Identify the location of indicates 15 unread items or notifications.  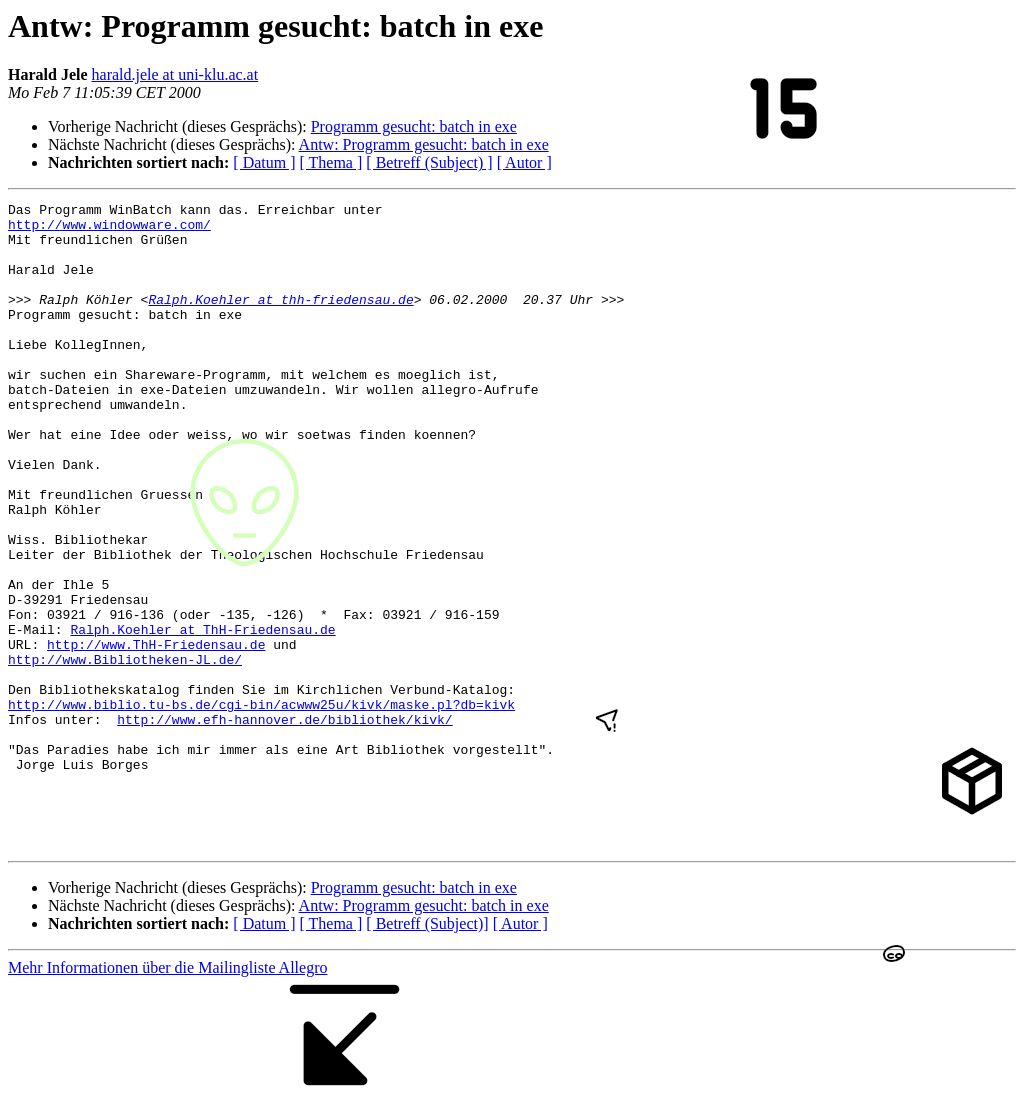
(780, 108).